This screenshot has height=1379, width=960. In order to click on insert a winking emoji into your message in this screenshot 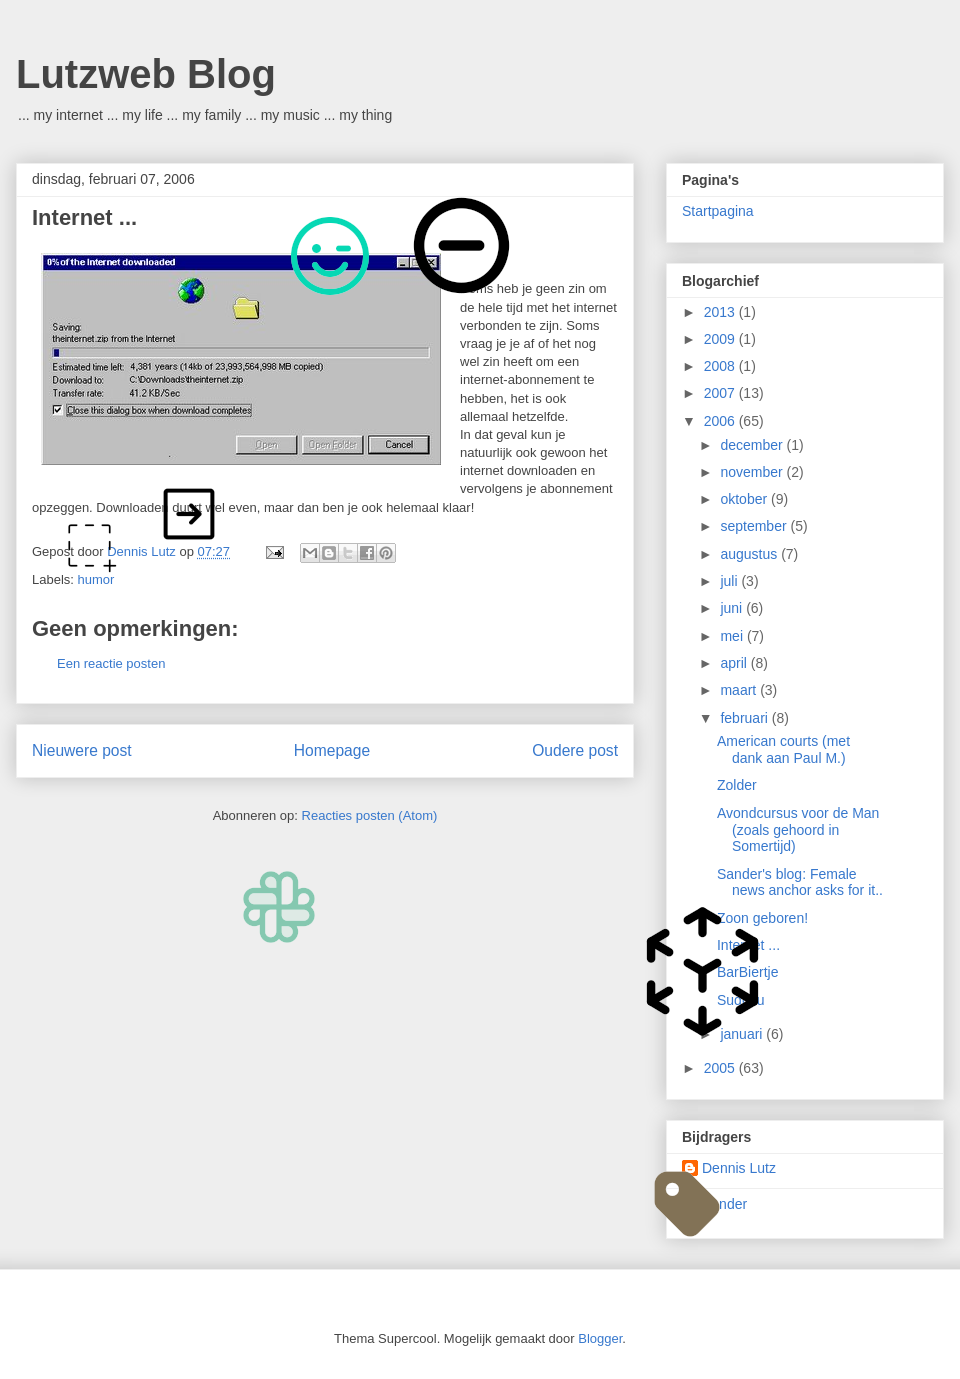, I will do `click(330, 256)`.